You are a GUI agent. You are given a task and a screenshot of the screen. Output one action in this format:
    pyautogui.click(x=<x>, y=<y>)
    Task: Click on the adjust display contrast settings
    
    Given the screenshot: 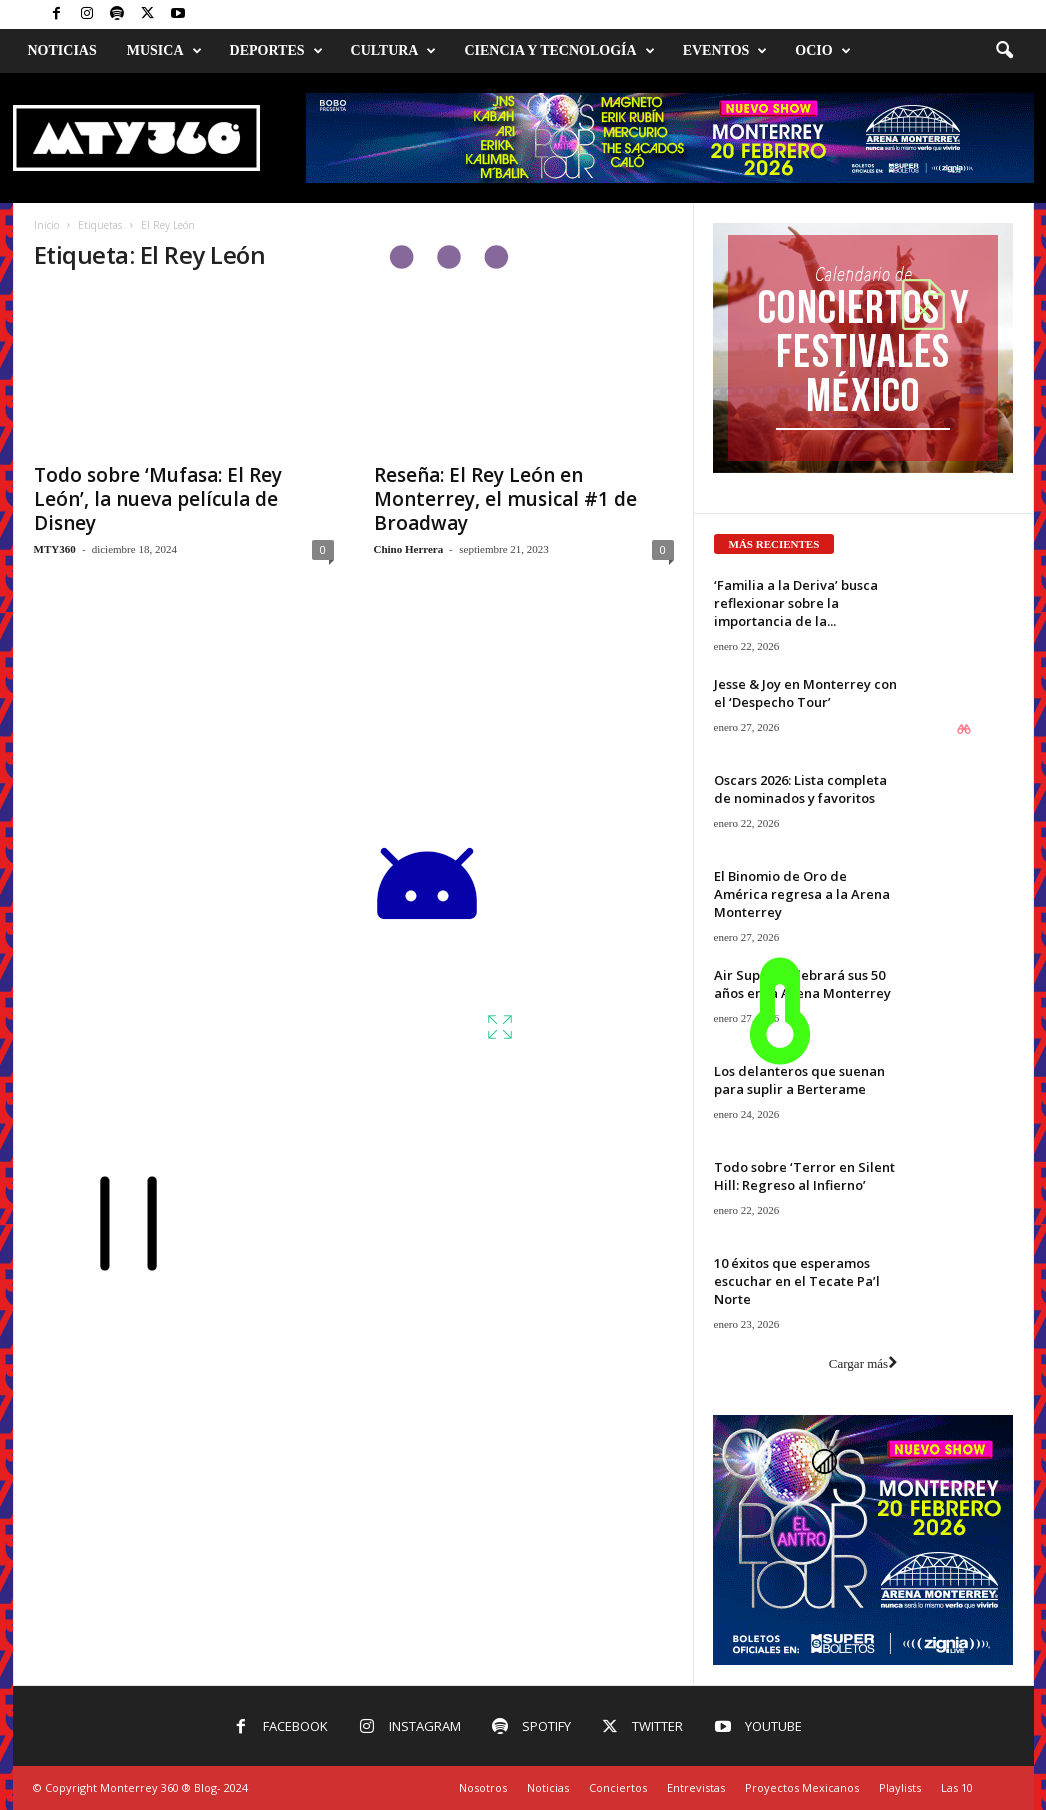 What is the action you would take?
    pyautogui.click(x=824, y=1461)
    